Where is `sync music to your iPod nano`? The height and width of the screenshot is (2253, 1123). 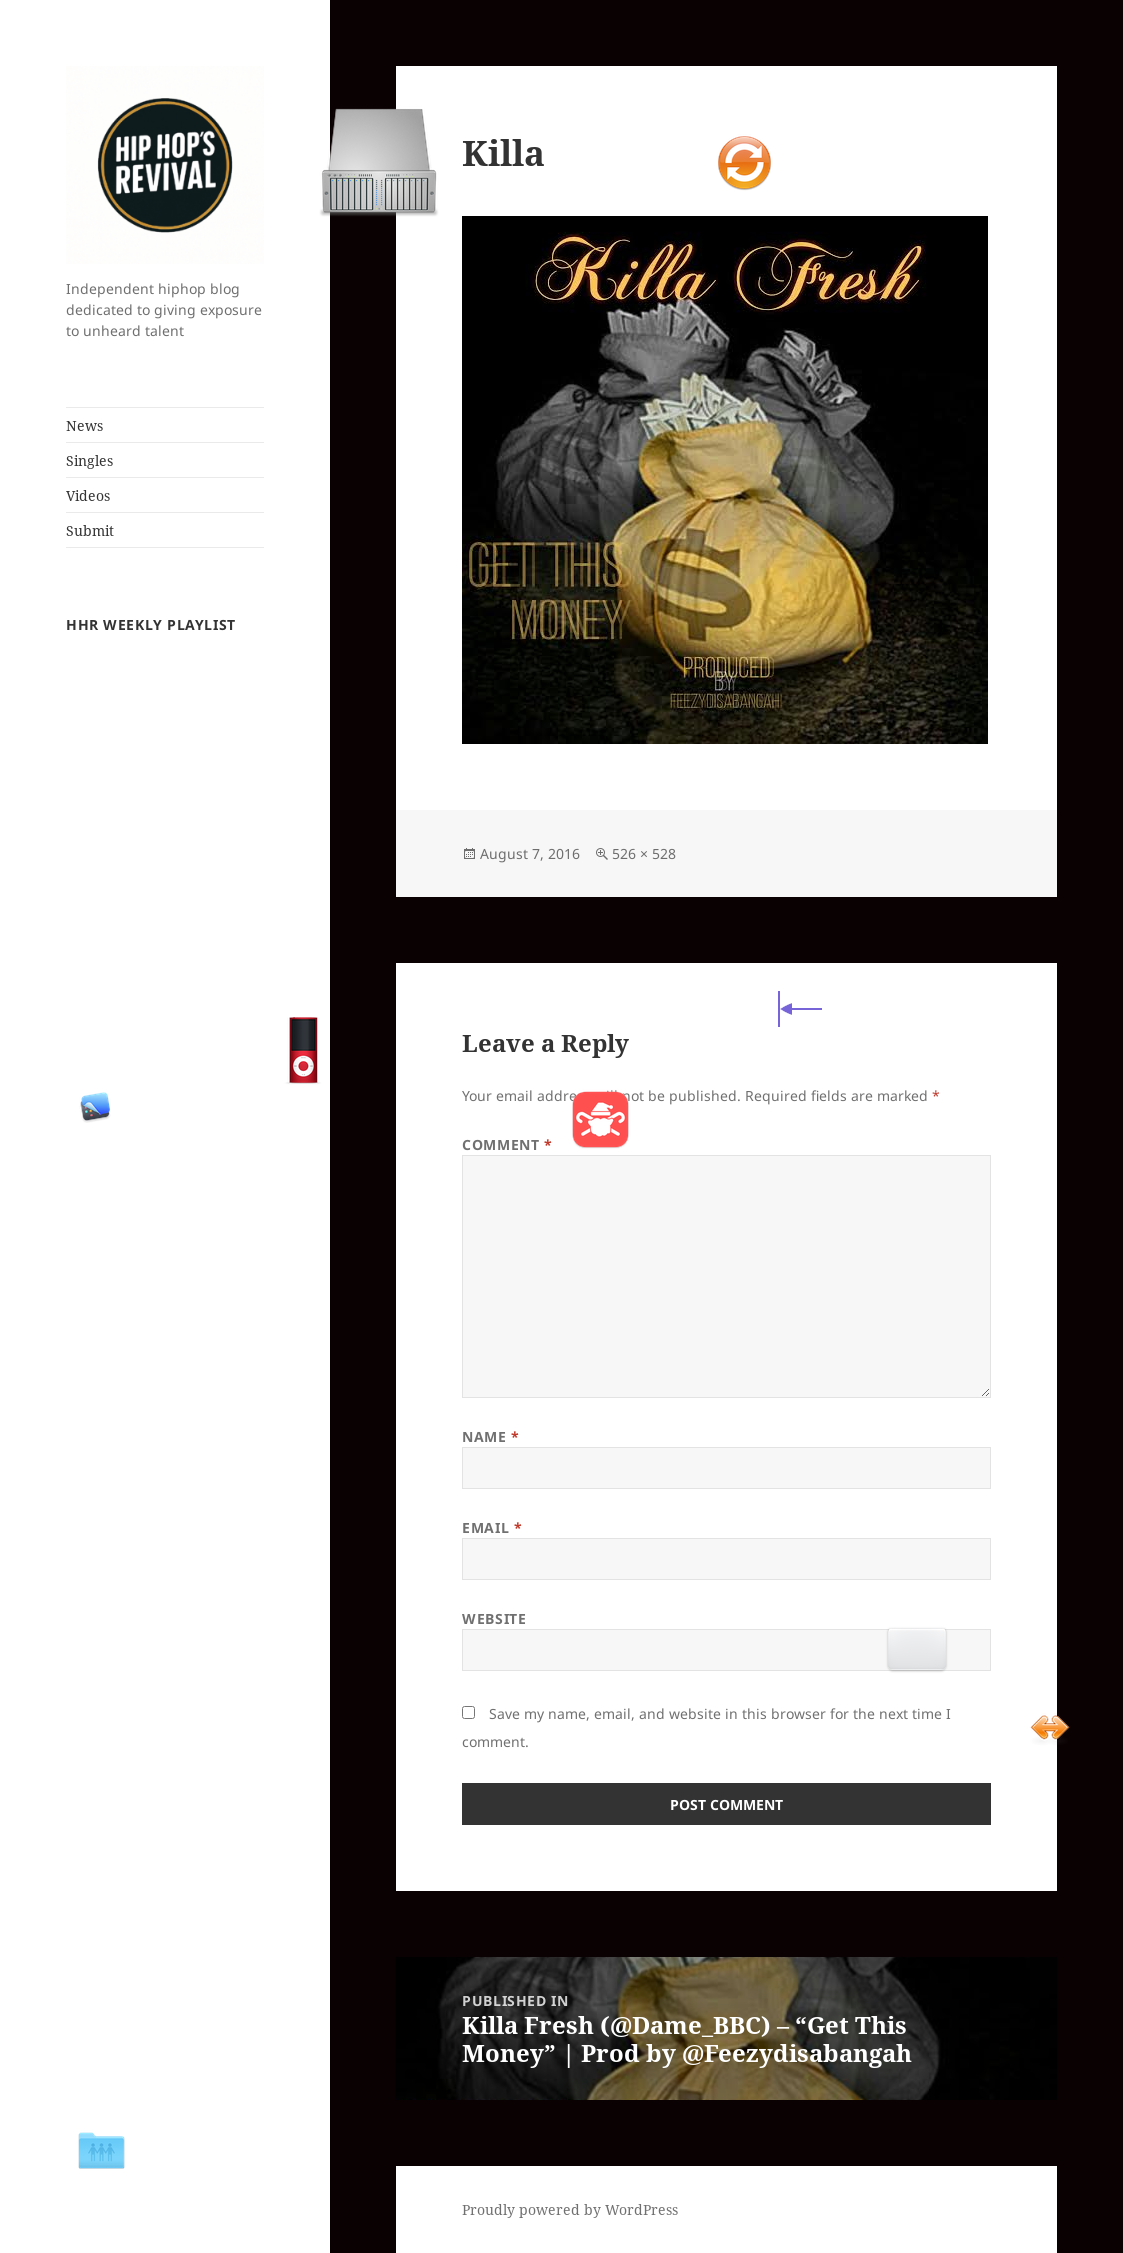 sync music to your iPod nano is located at coordinates (303, 1051).